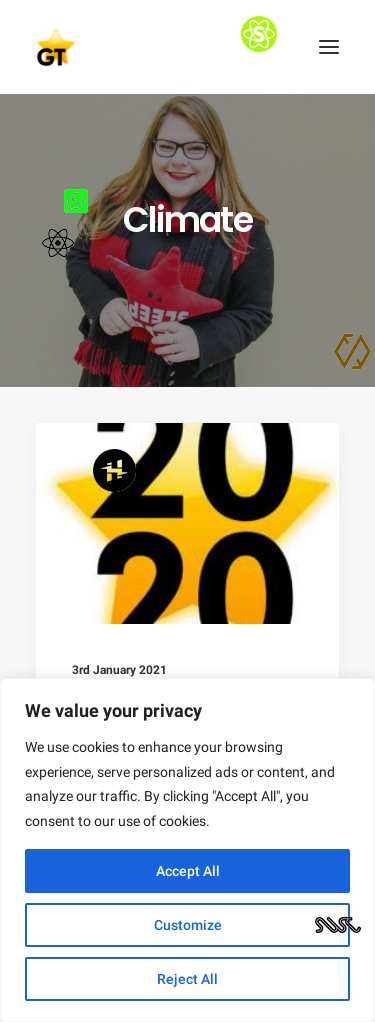 The height and width of the screenshot is (1022, 375). Describe the element at coordinates (338, 925) in the screenshot. I see `visit the SWC (Speedy Web Compiler) website or documentation` at that location.